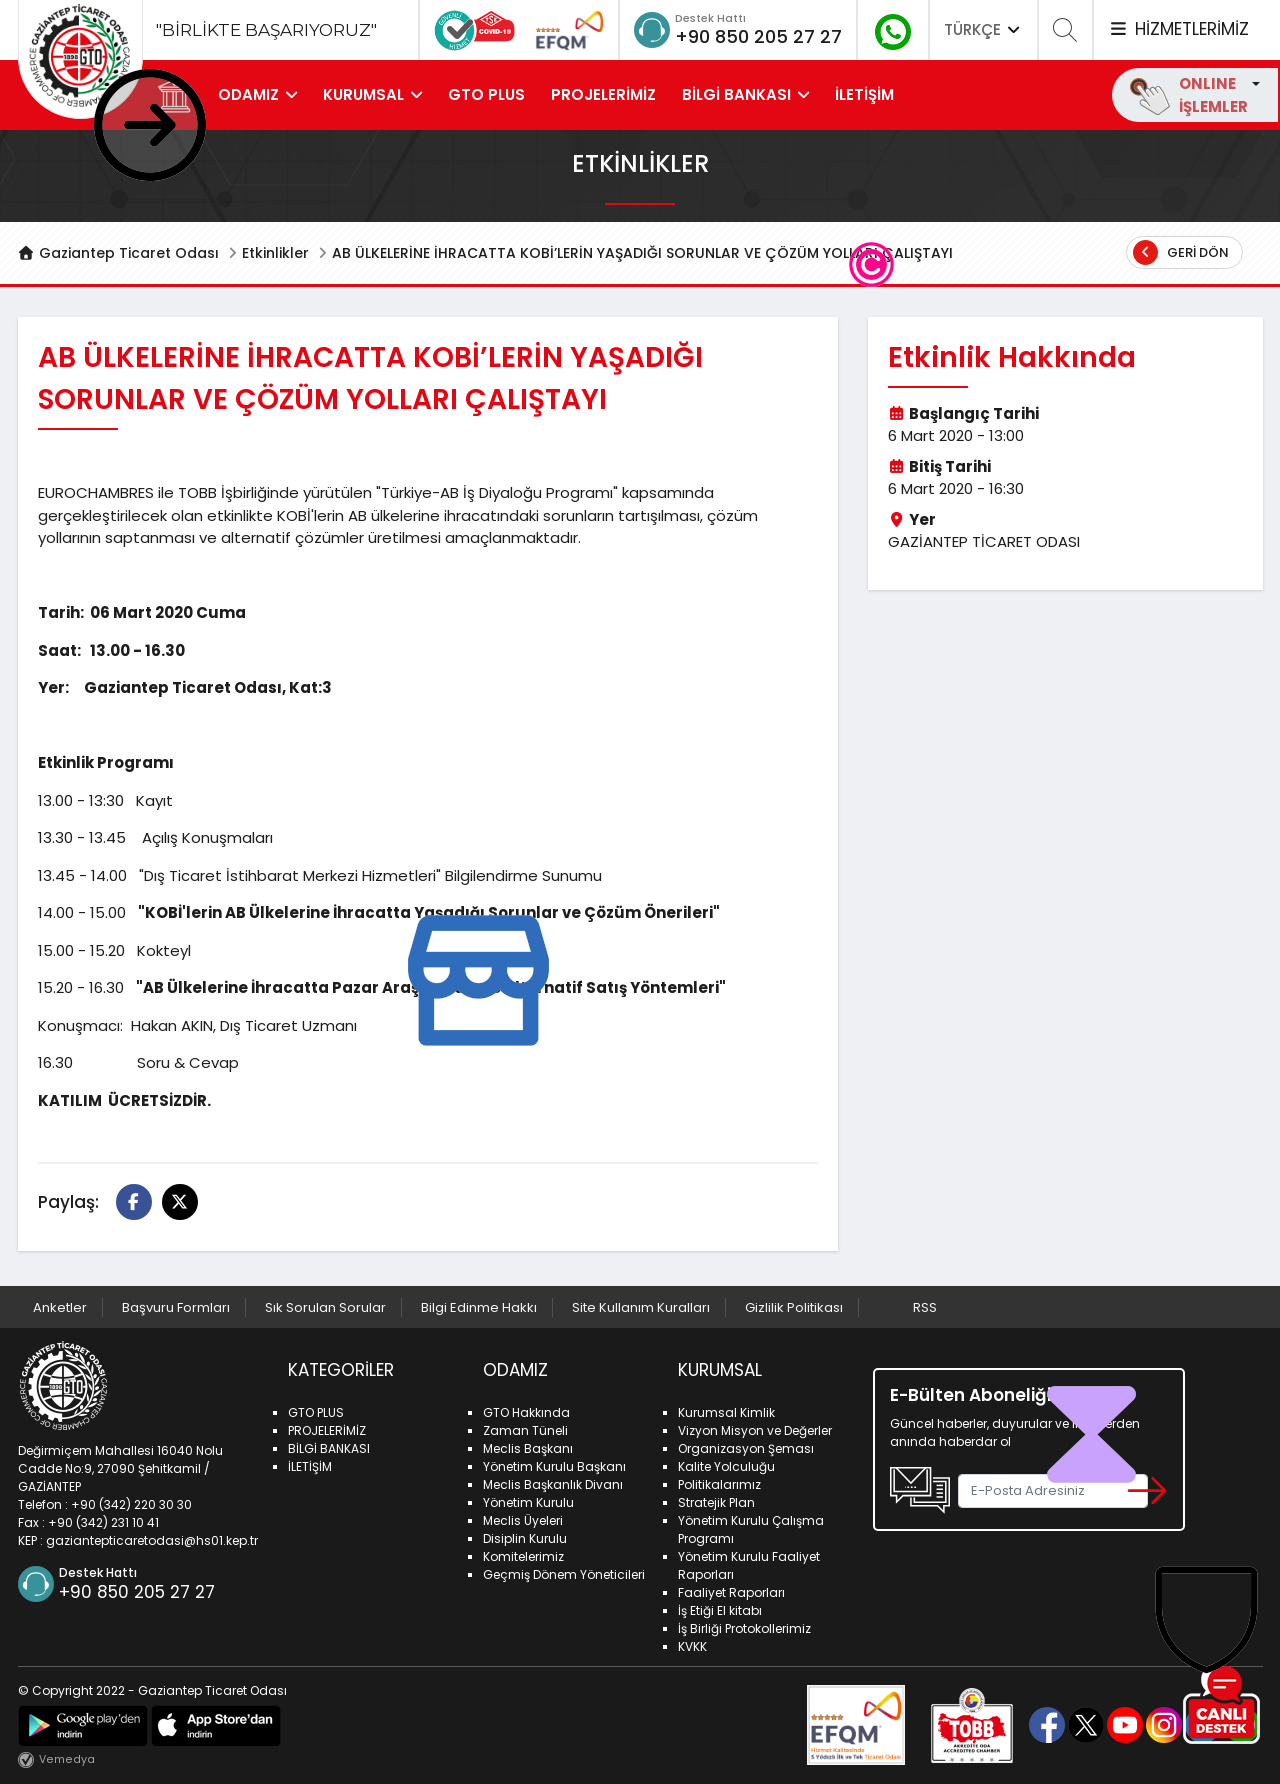 This screenshot has height=1784, width=1280. Describe the element at coordinates (1091, 1434) in the screenshot. I see `indicates loading or processing in progress` at that location.